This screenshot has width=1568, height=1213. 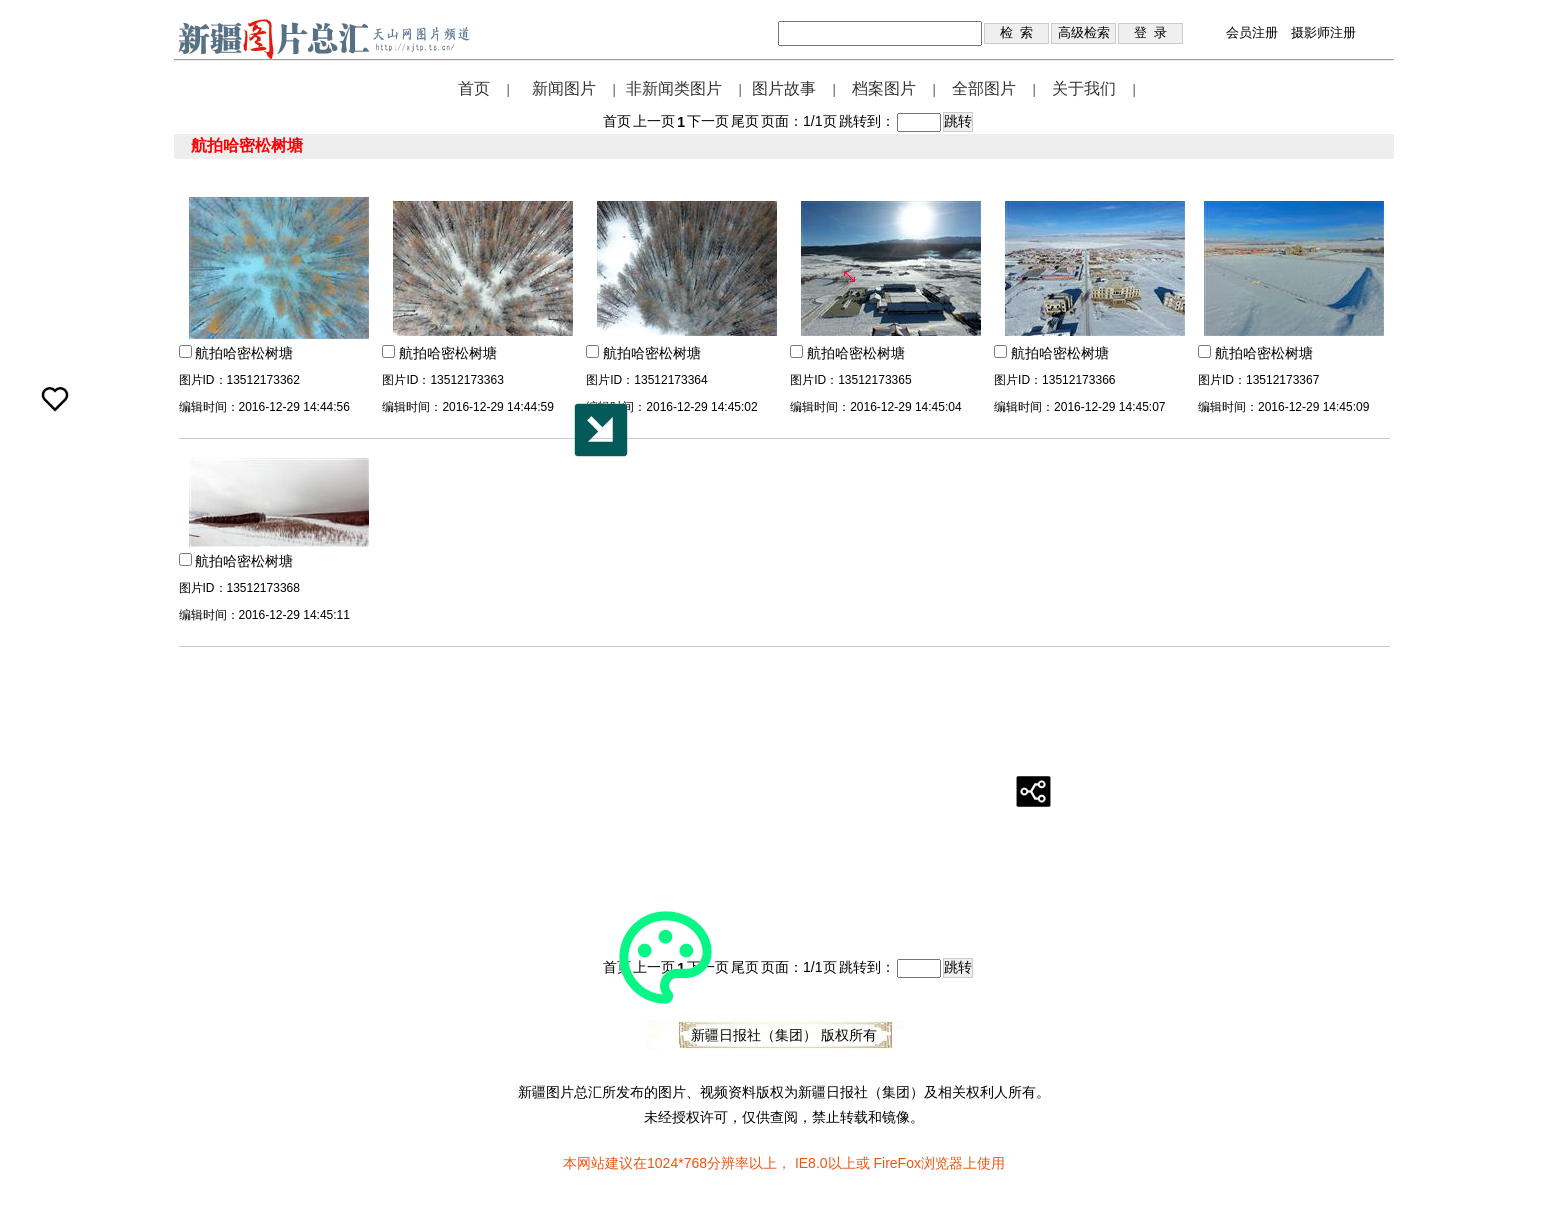 I want to click on access color or theme customization options, so click(x=665, y=957).